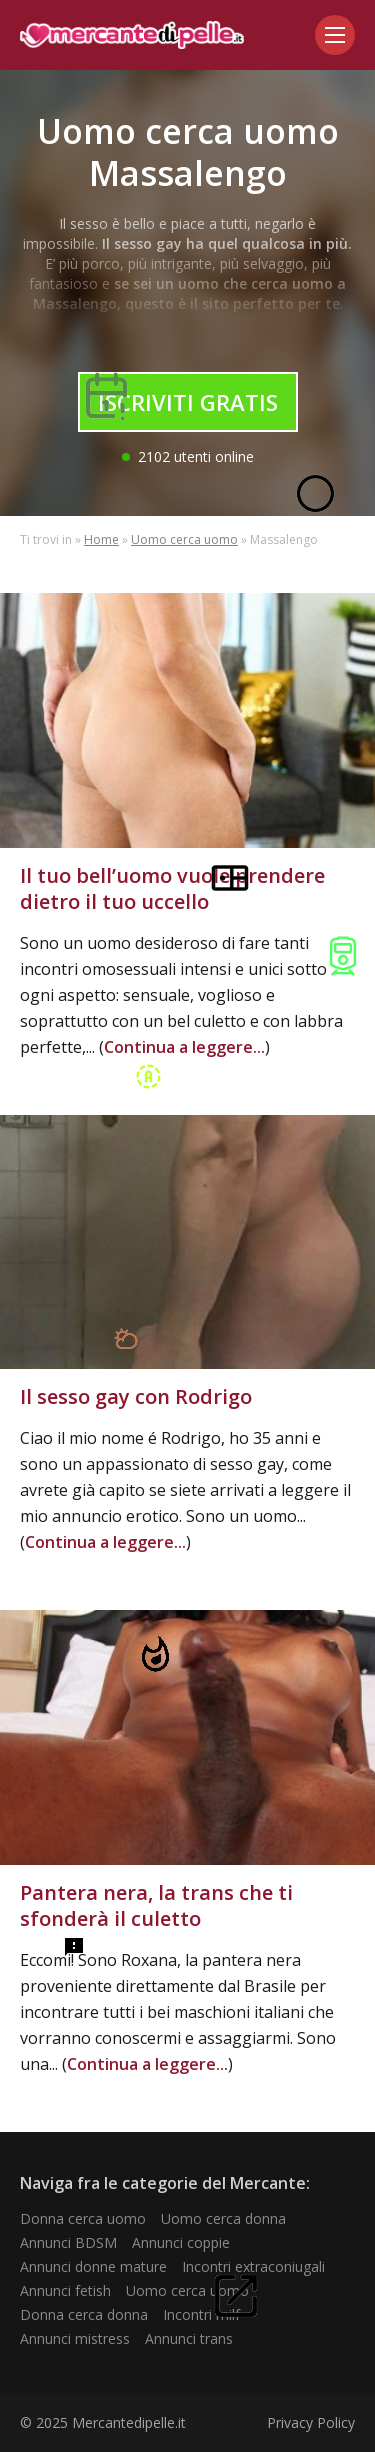 This screenshot has height=2452, width=375. I want to click on view nearby bento or lunch spots, so click(230, 878).